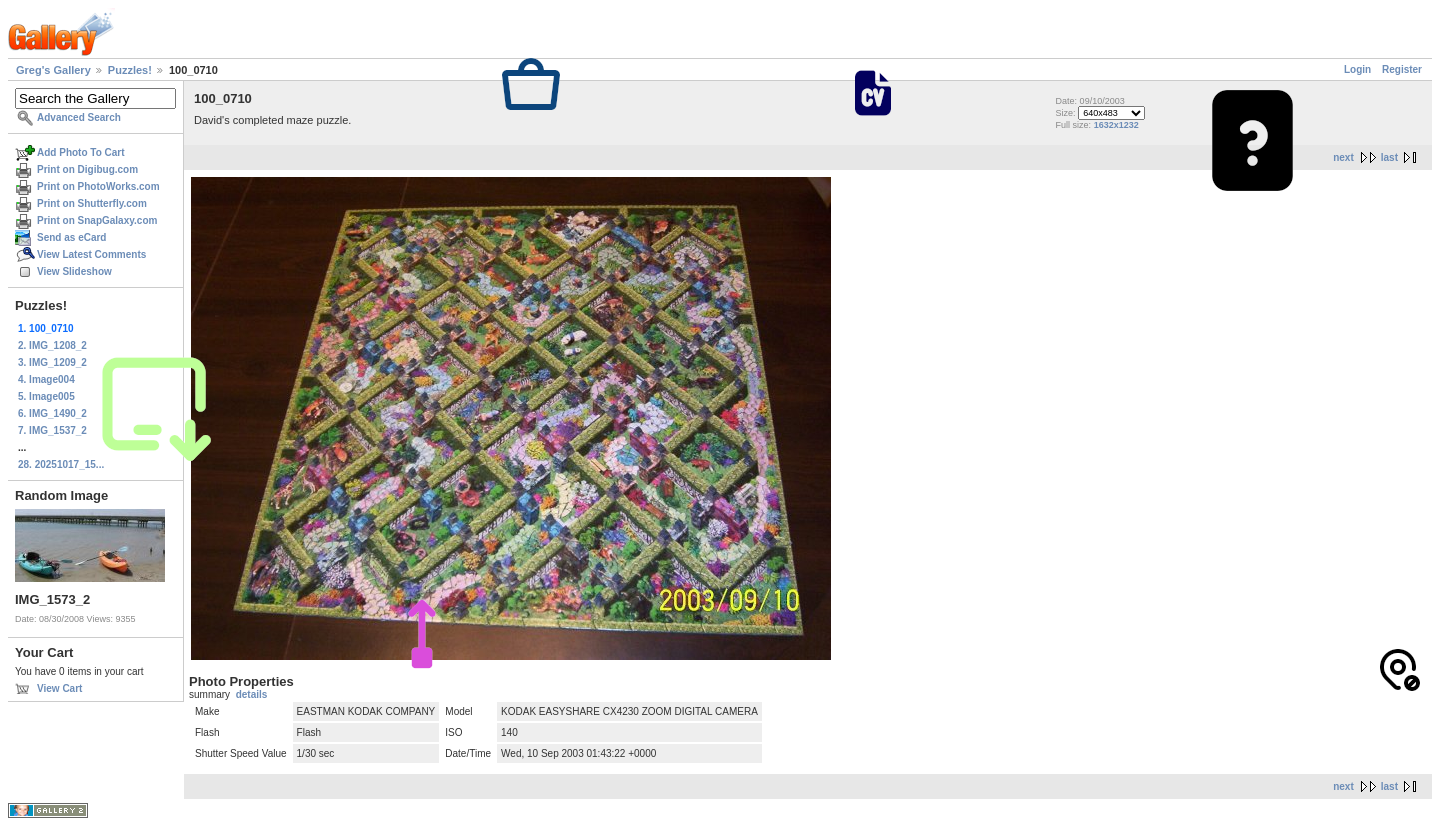 The height and width of the screenshot is (828, 1440). What do you see at coordinates (422, 634) in the screenshot?
I see `upload a file or content` at bounding box center [422, 634].